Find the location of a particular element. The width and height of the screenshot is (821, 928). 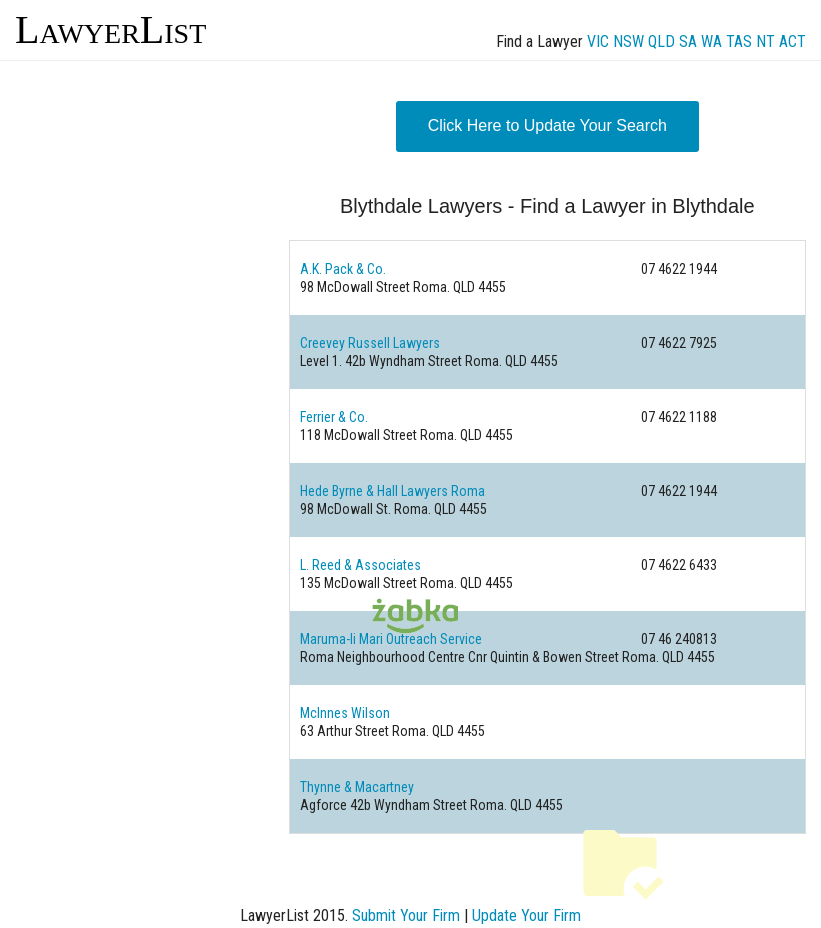

folder verified or approved is located at coordinates (620, 863).